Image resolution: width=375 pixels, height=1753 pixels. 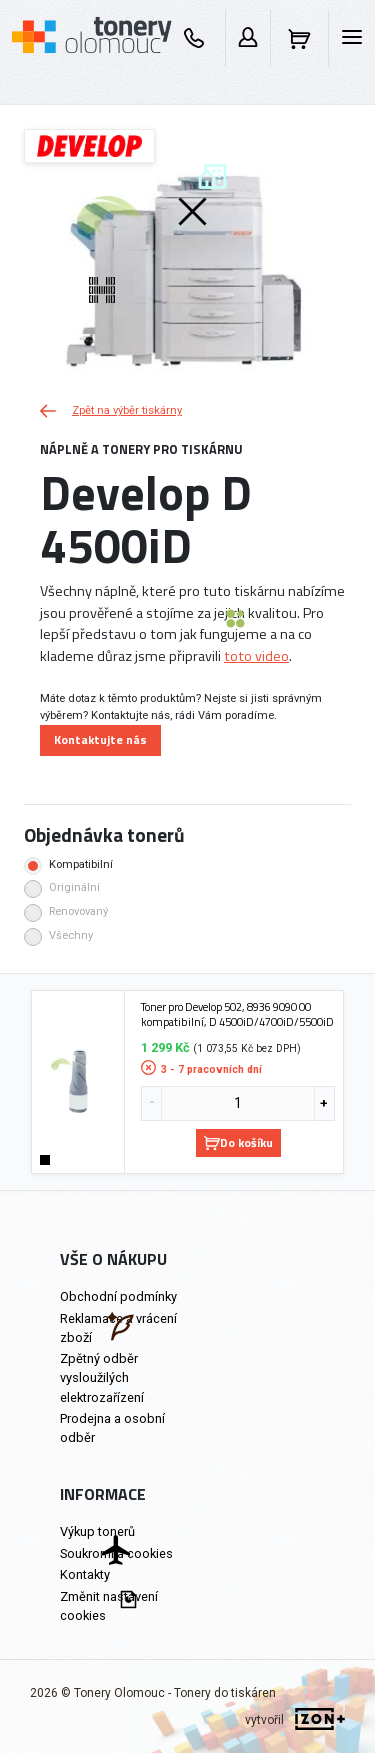 What do you see at coordinates (115, 1550) in the screenshot?
I see `enable airplane mode` at bounding box center [115, 1550].